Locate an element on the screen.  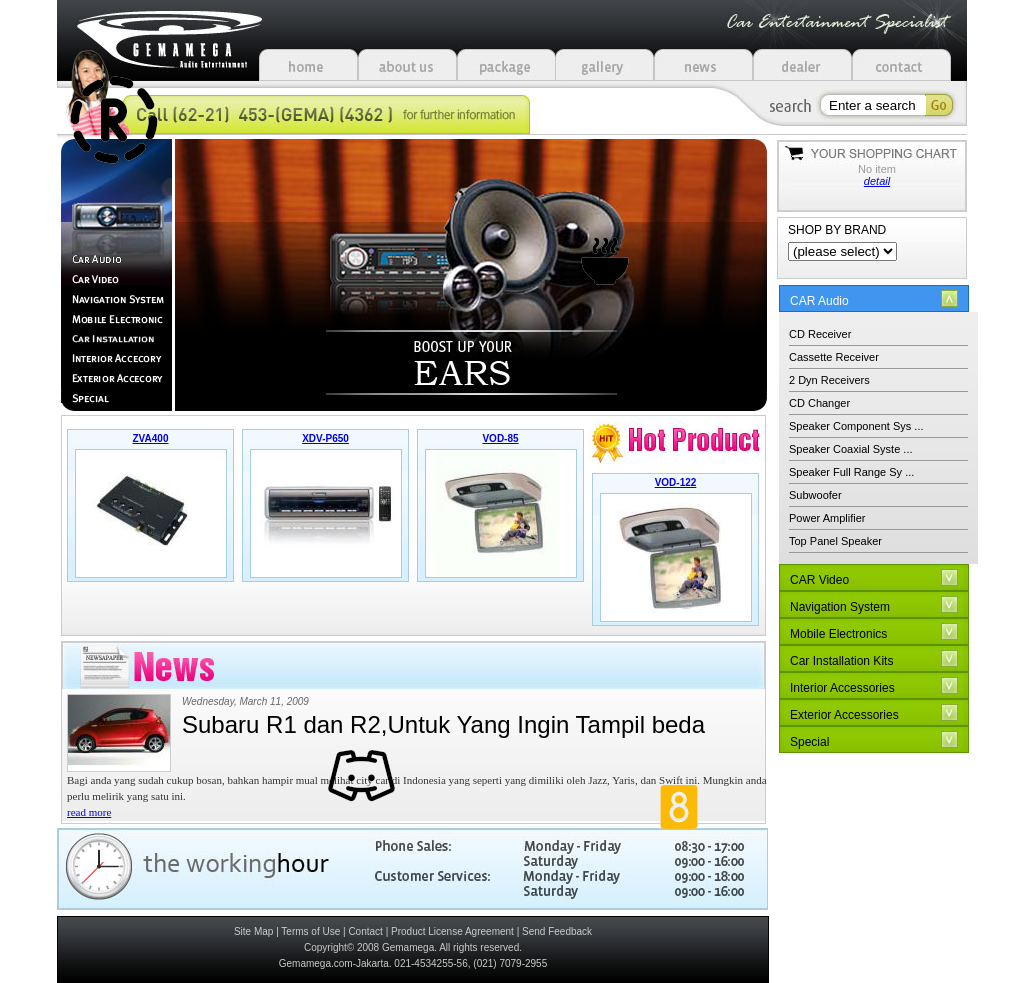
indicates registered trademark symbol is located at coordinates (114, 120).